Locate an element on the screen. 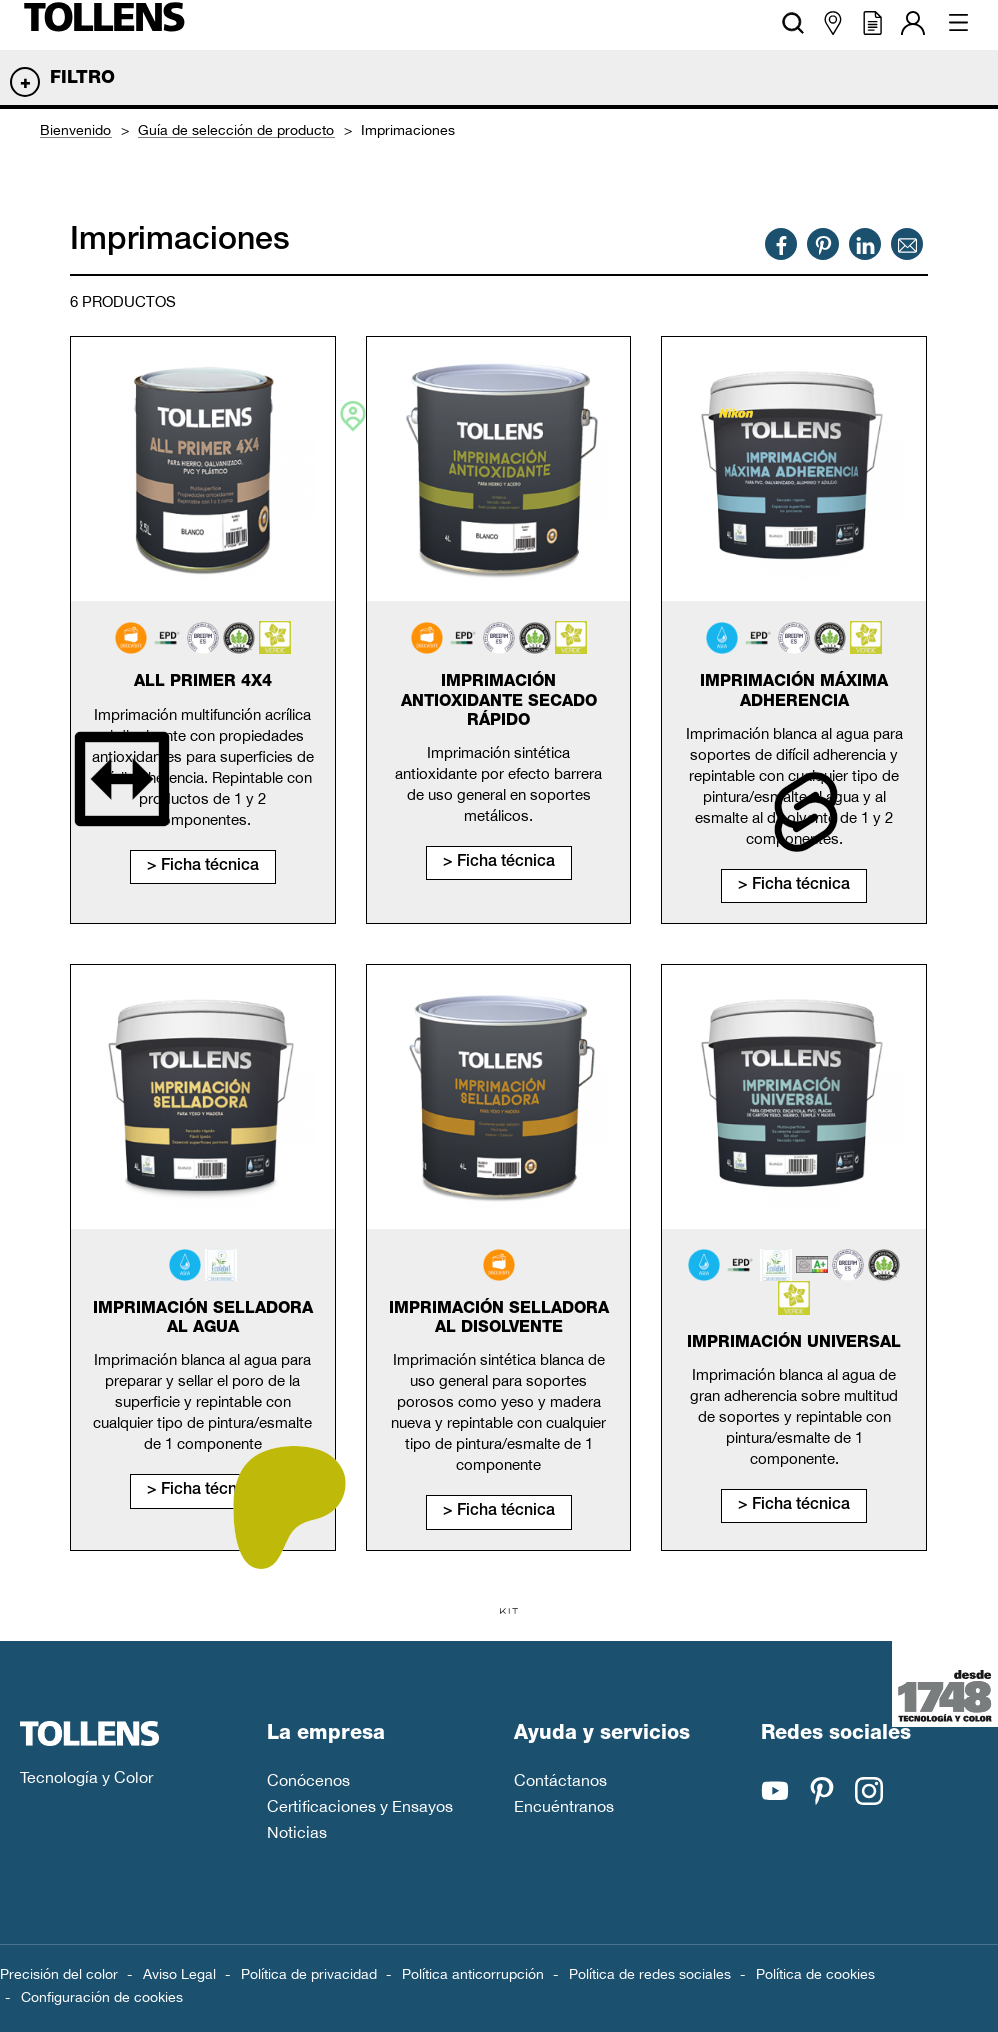 This screenshot has width=998, height=2032. view your current location on the map is located at coordinates (353, 415).